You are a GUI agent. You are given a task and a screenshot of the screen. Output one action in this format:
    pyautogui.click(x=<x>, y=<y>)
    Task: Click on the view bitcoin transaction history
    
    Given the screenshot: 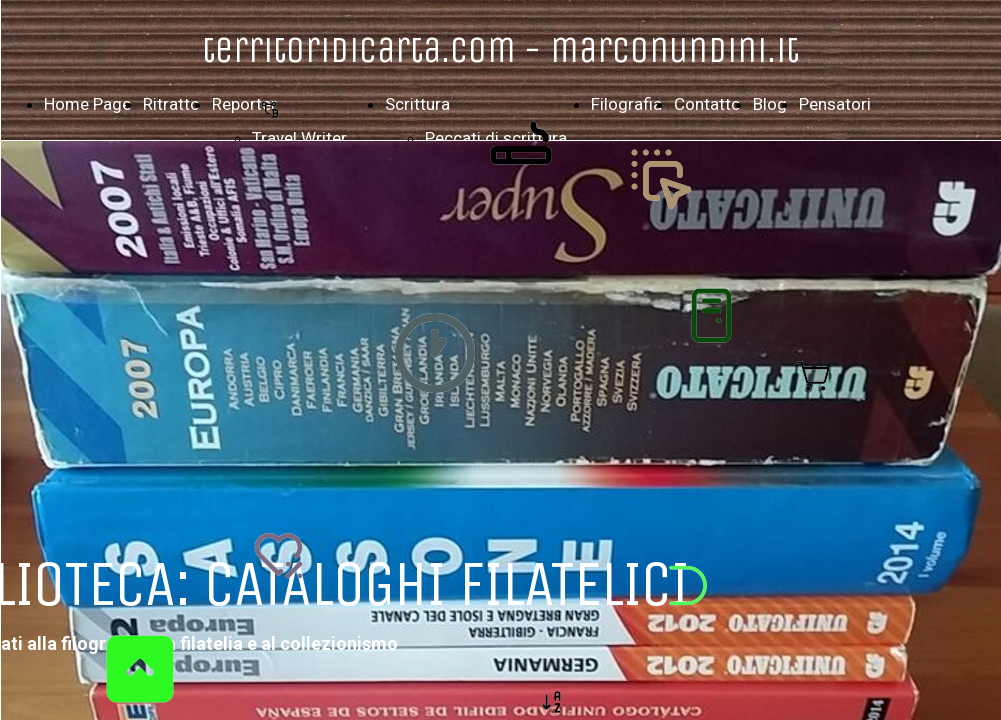 What is the action you would take?
    pyautogui.click(x=270, y=110)
    